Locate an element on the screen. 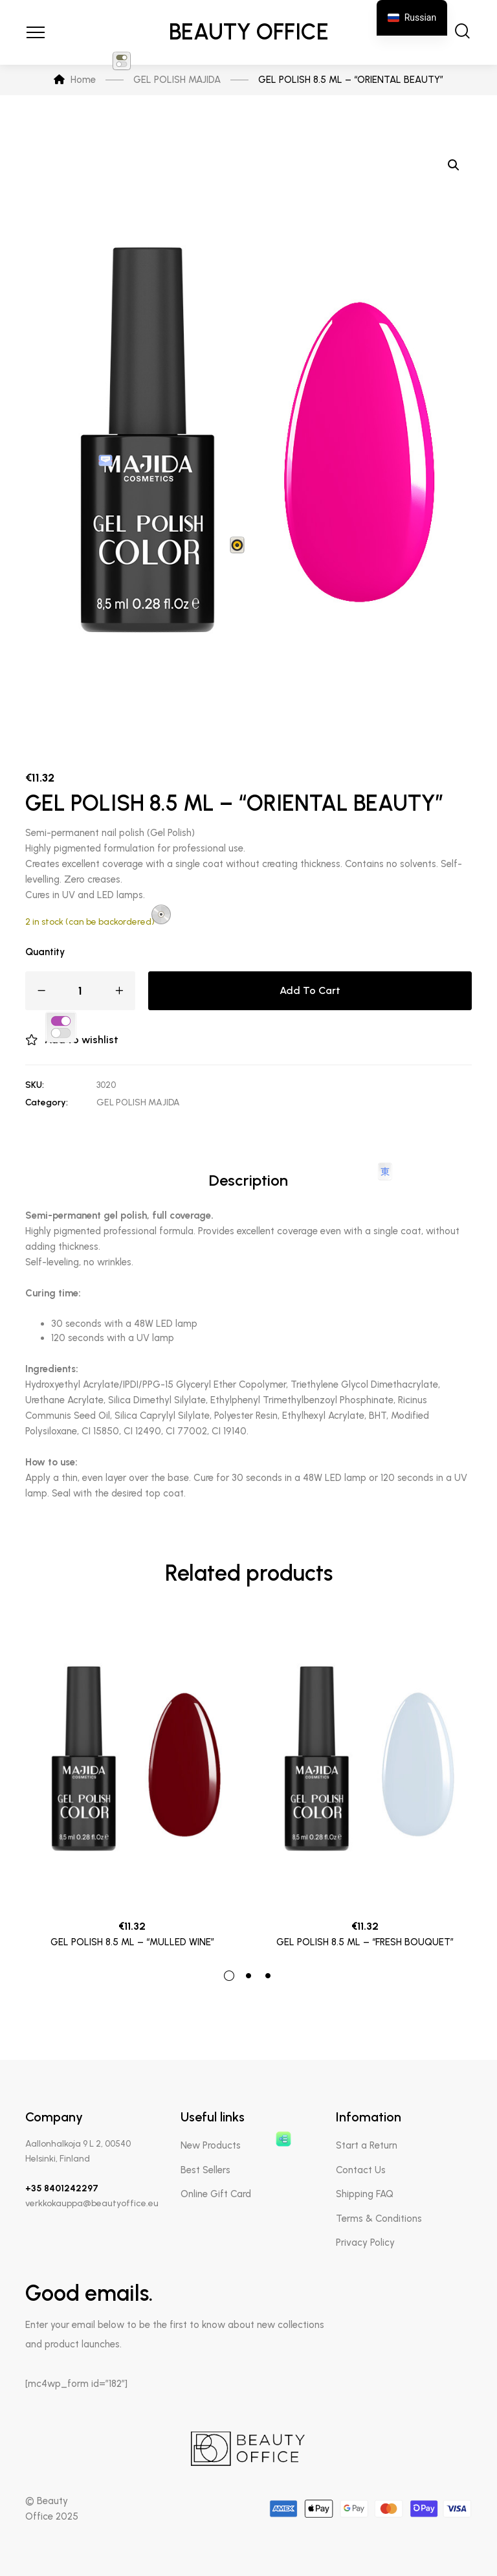  launch the mahjongg tile matching game is located at coordinates (385, 1171).